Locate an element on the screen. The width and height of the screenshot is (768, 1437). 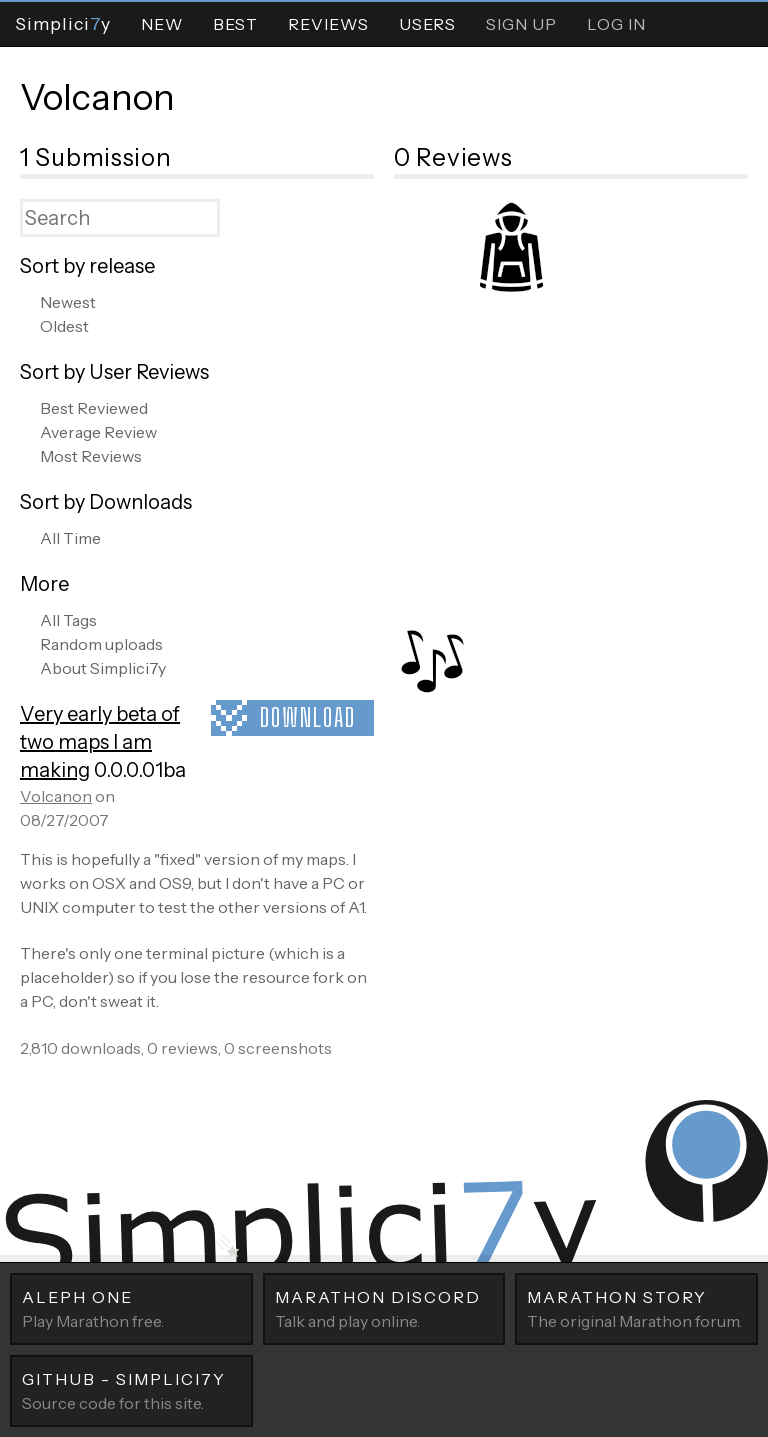
access music or audio player is located at coordinates (432, 661).